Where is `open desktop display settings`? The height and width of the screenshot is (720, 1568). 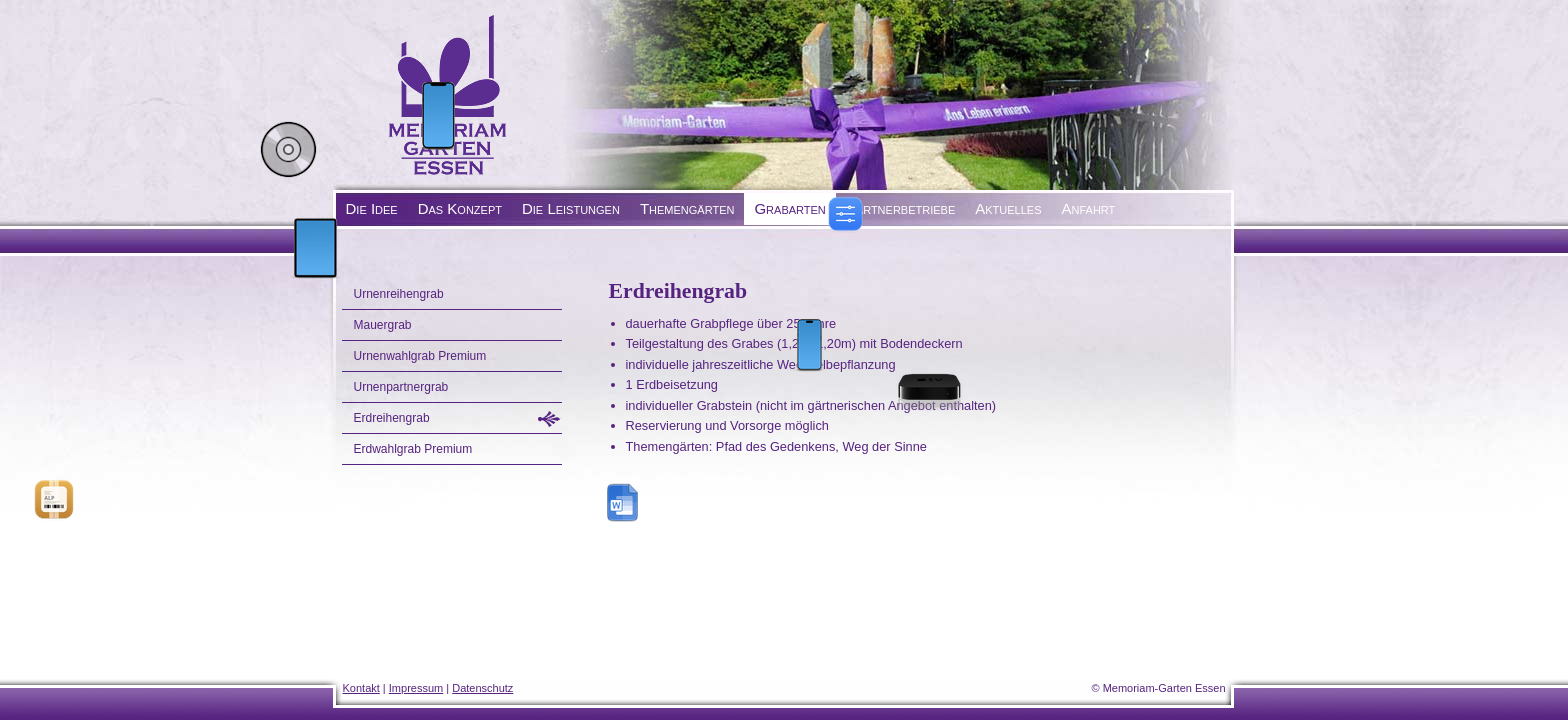
open desktop display settings is located at coordinates (845, 214).